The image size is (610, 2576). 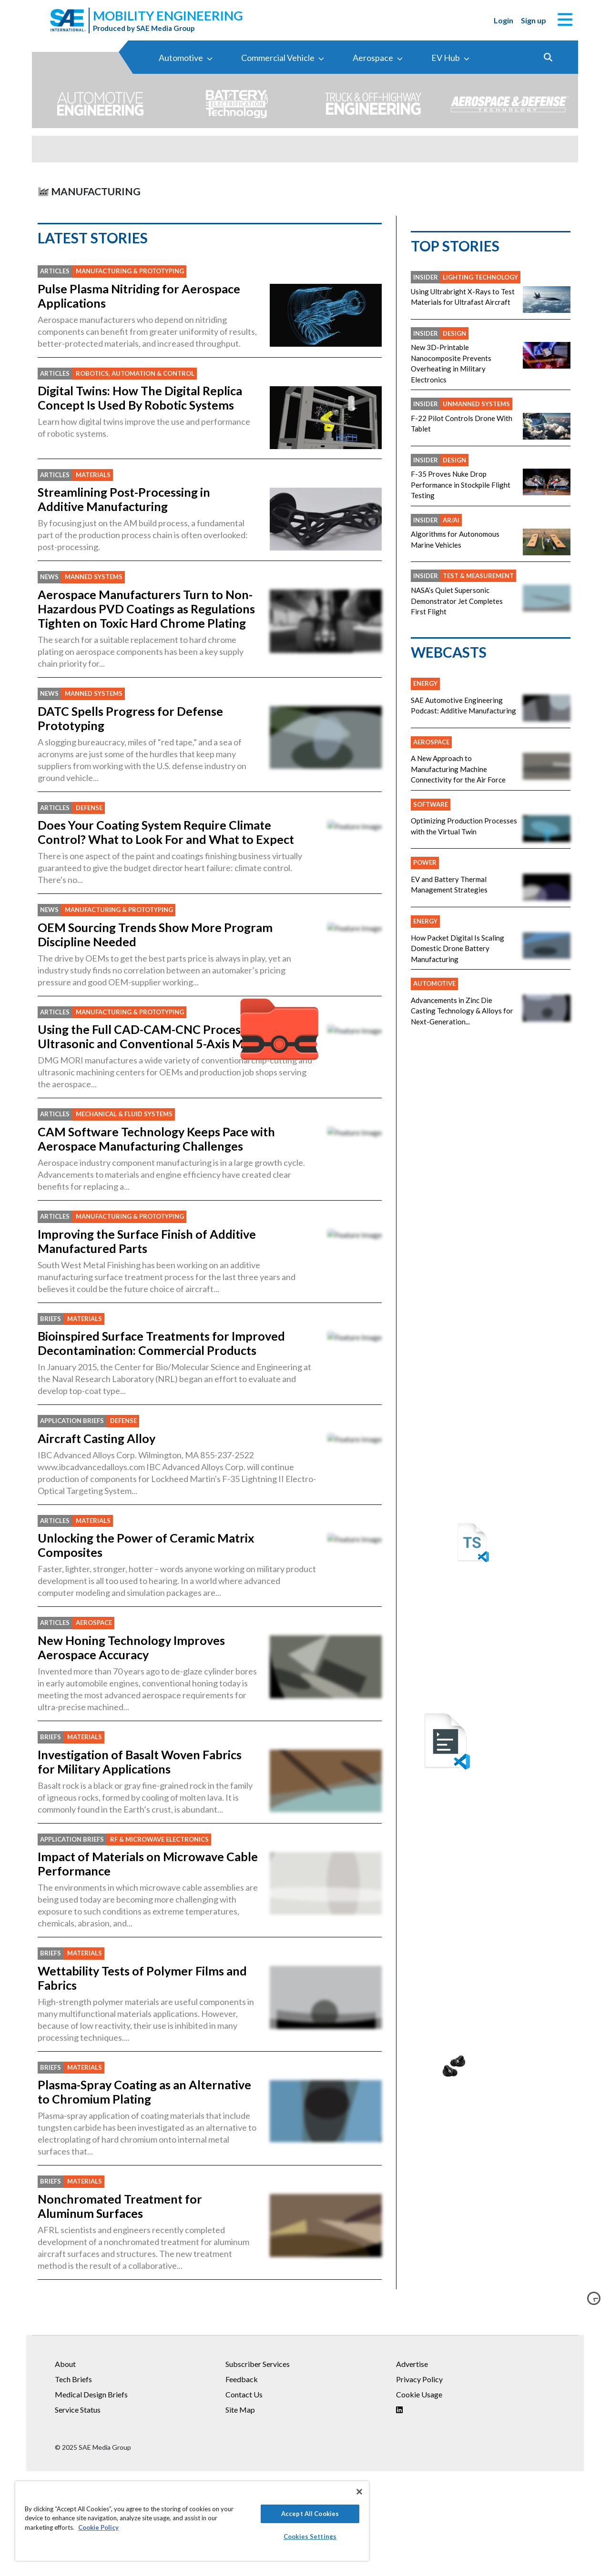 What do you see at coordinates (279, 1031) in the screenshot?
I see `open folder containing cherish ball pokémon or event pokémon` at bounding box center [279, 1031].